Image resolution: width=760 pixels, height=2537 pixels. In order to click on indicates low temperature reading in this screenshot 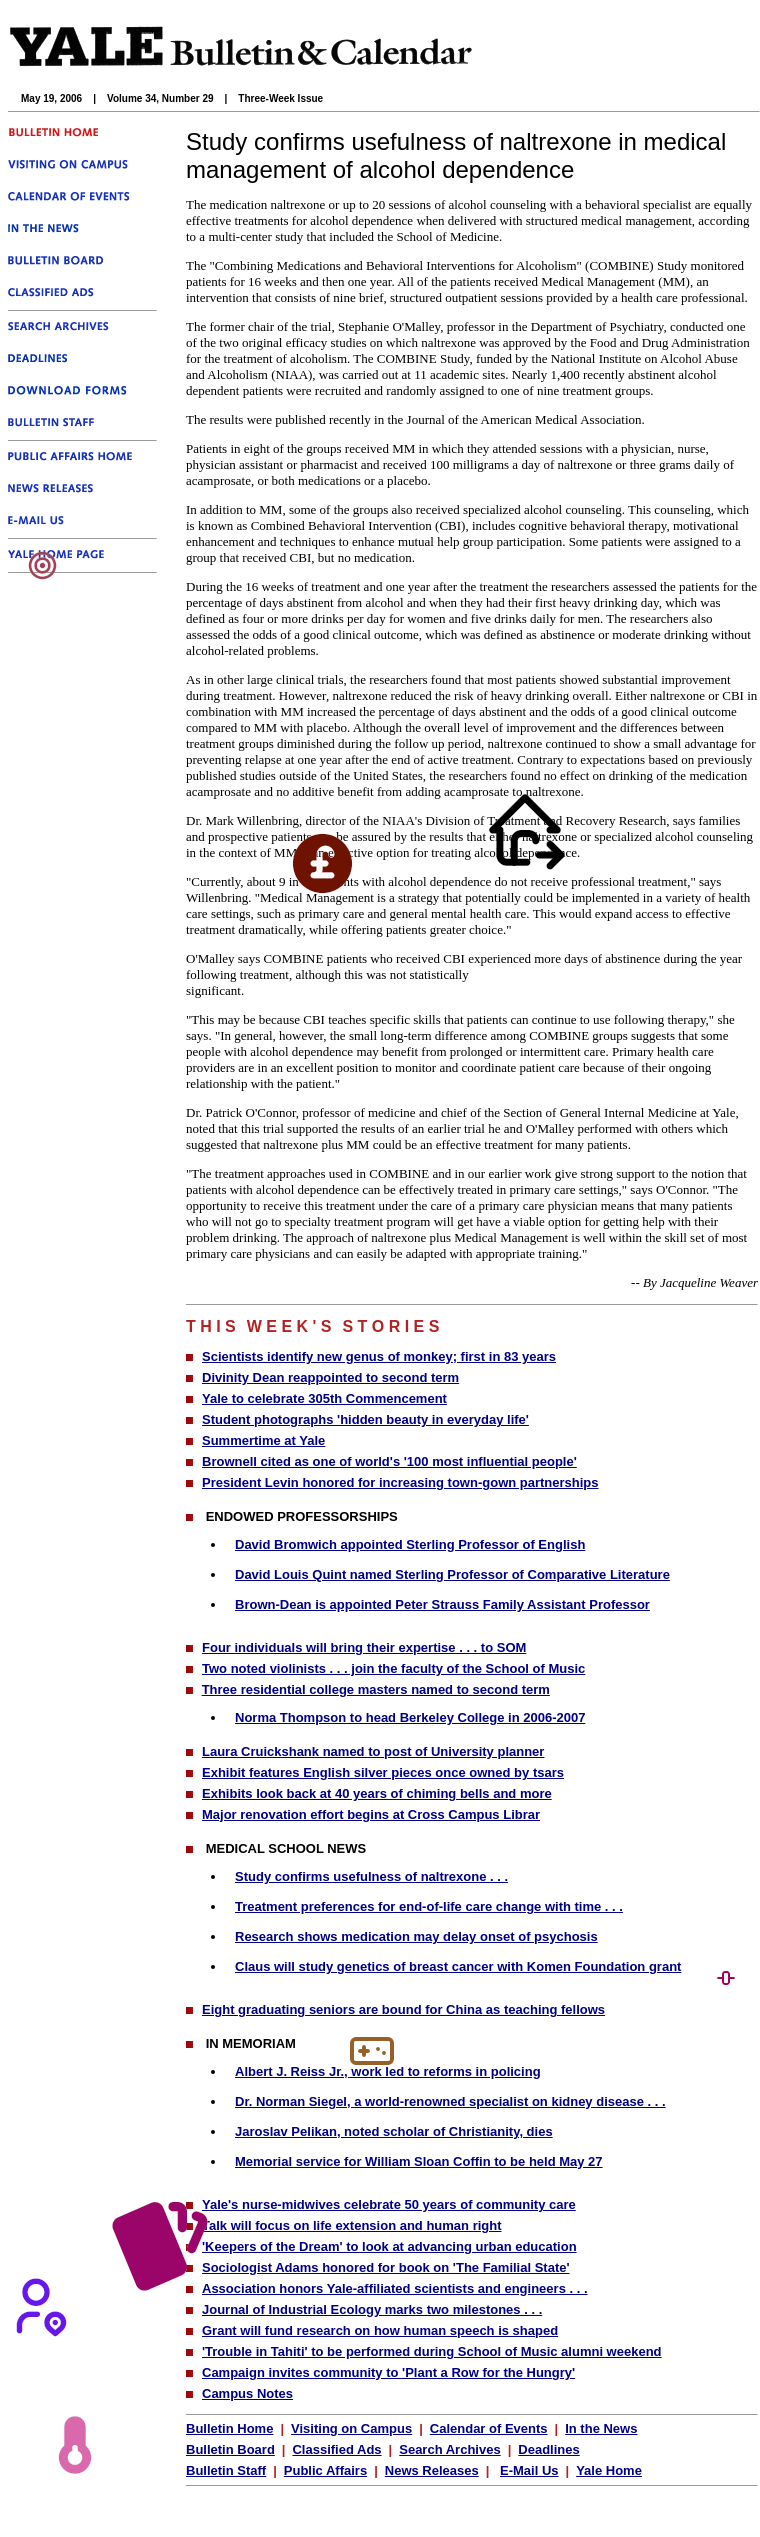, I will do `click(75, 2445)`.